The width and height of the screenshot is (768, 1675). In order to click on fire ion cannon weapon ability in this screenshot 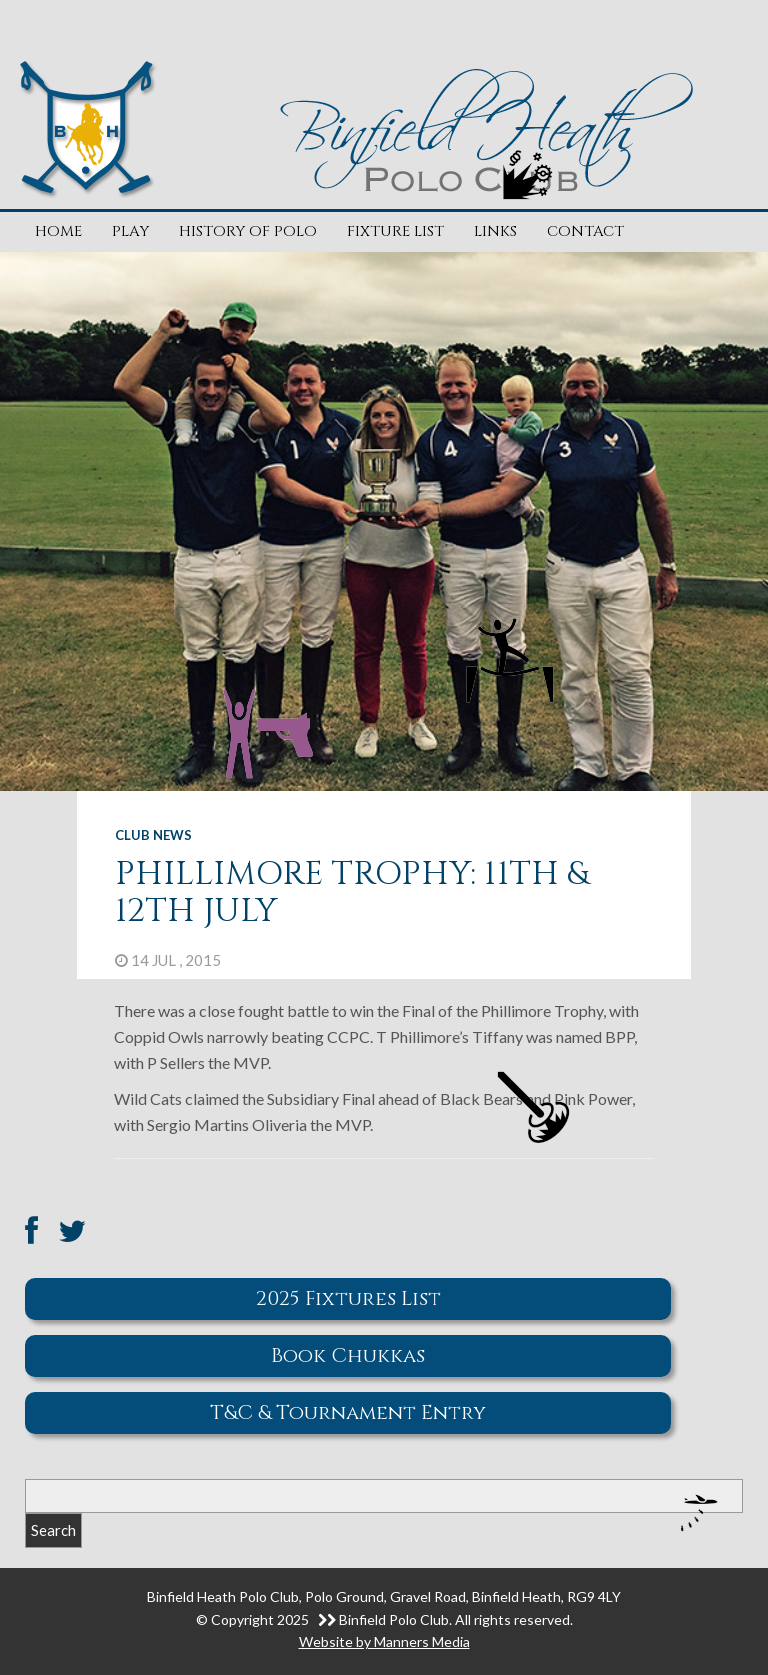, I will do `click(533, 1107)`.